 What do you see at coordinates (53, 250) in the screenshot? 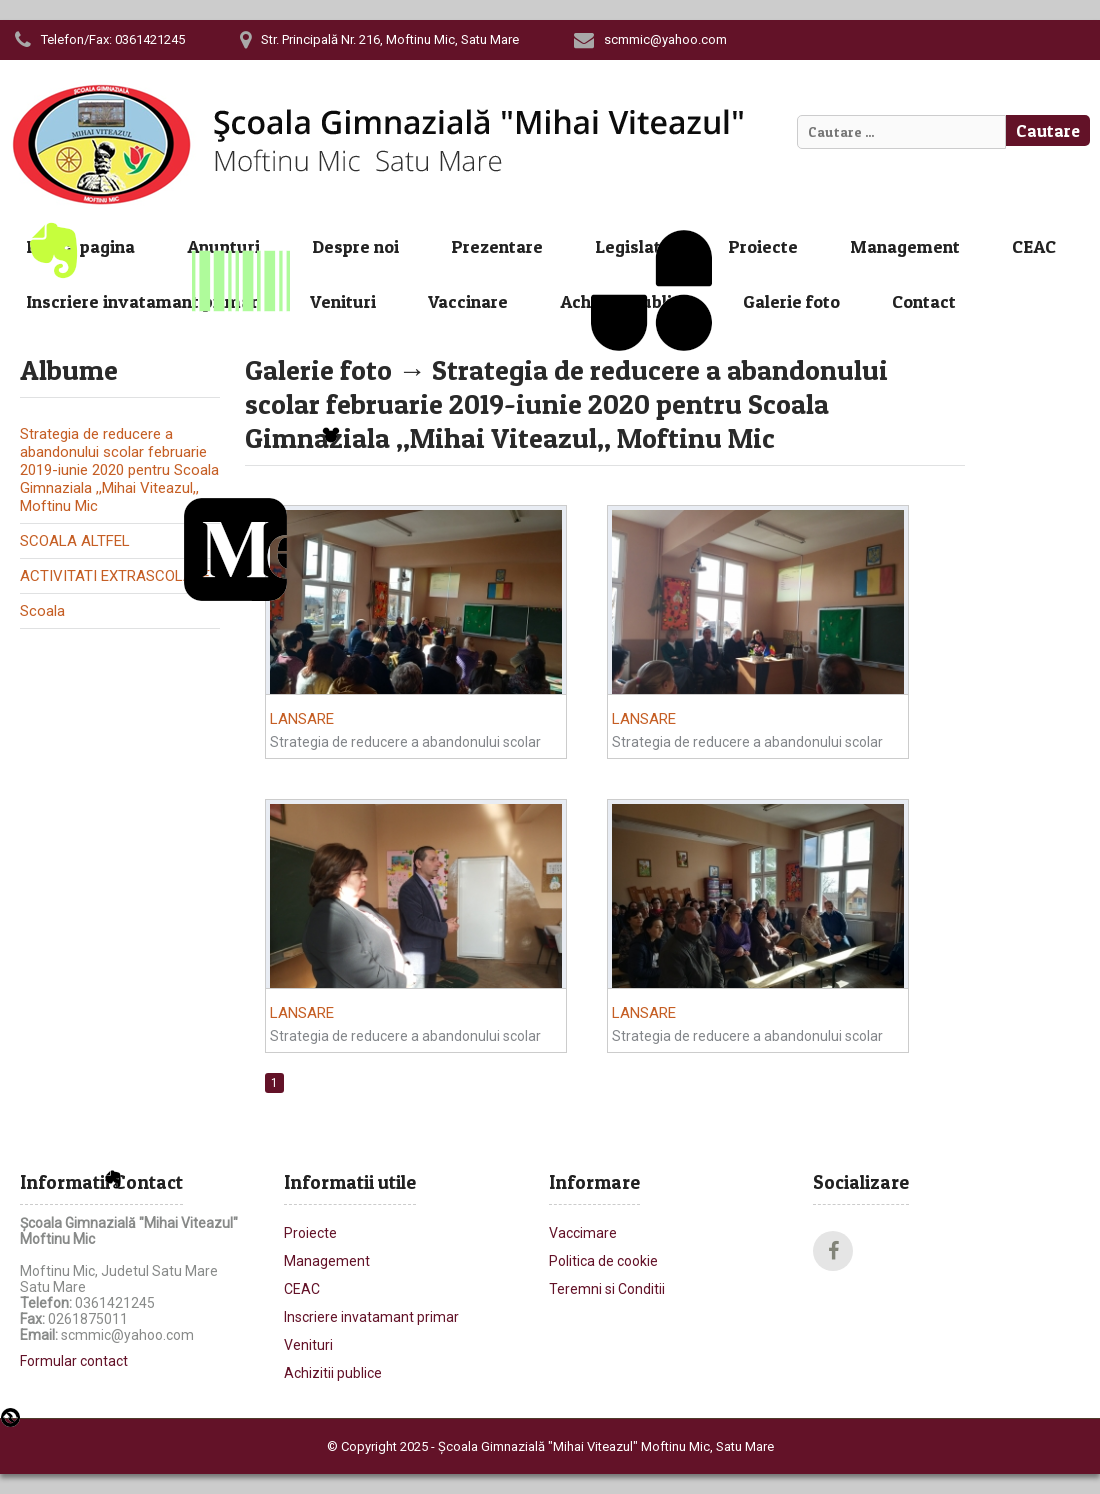
I see `open evernote app` at bounding box center [53, 250].